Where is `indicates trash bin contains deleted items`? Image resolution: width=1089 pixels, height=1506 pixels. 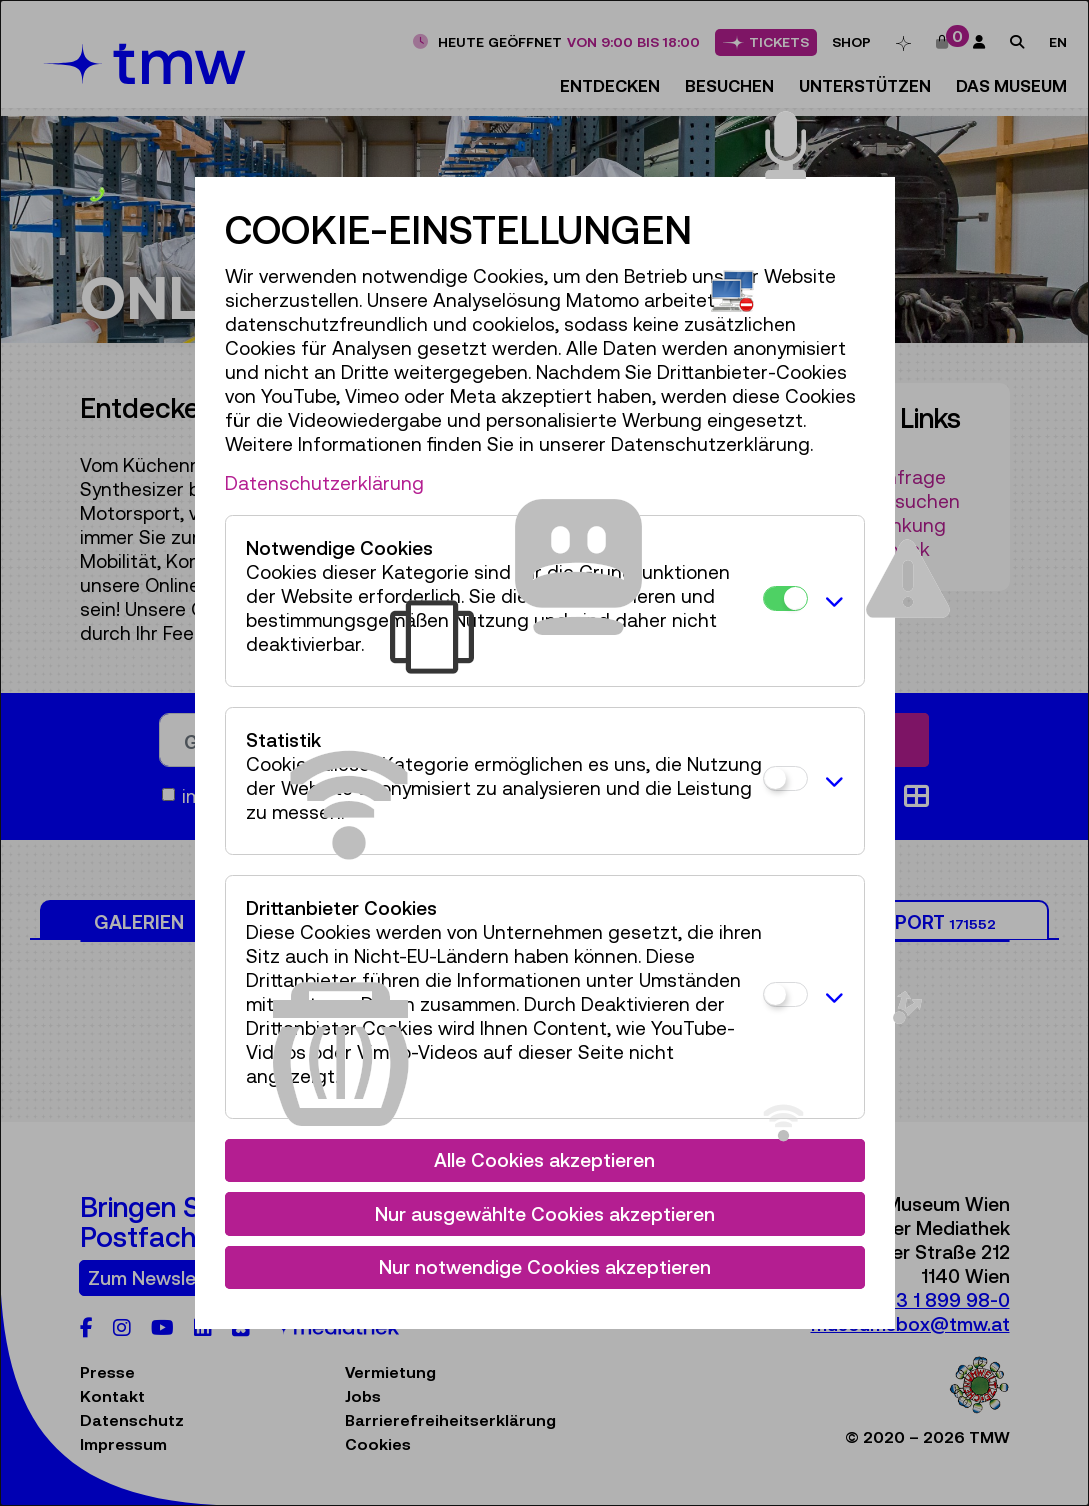
indicates trash bin contains deleted items is located at coordinates (345, 1054).